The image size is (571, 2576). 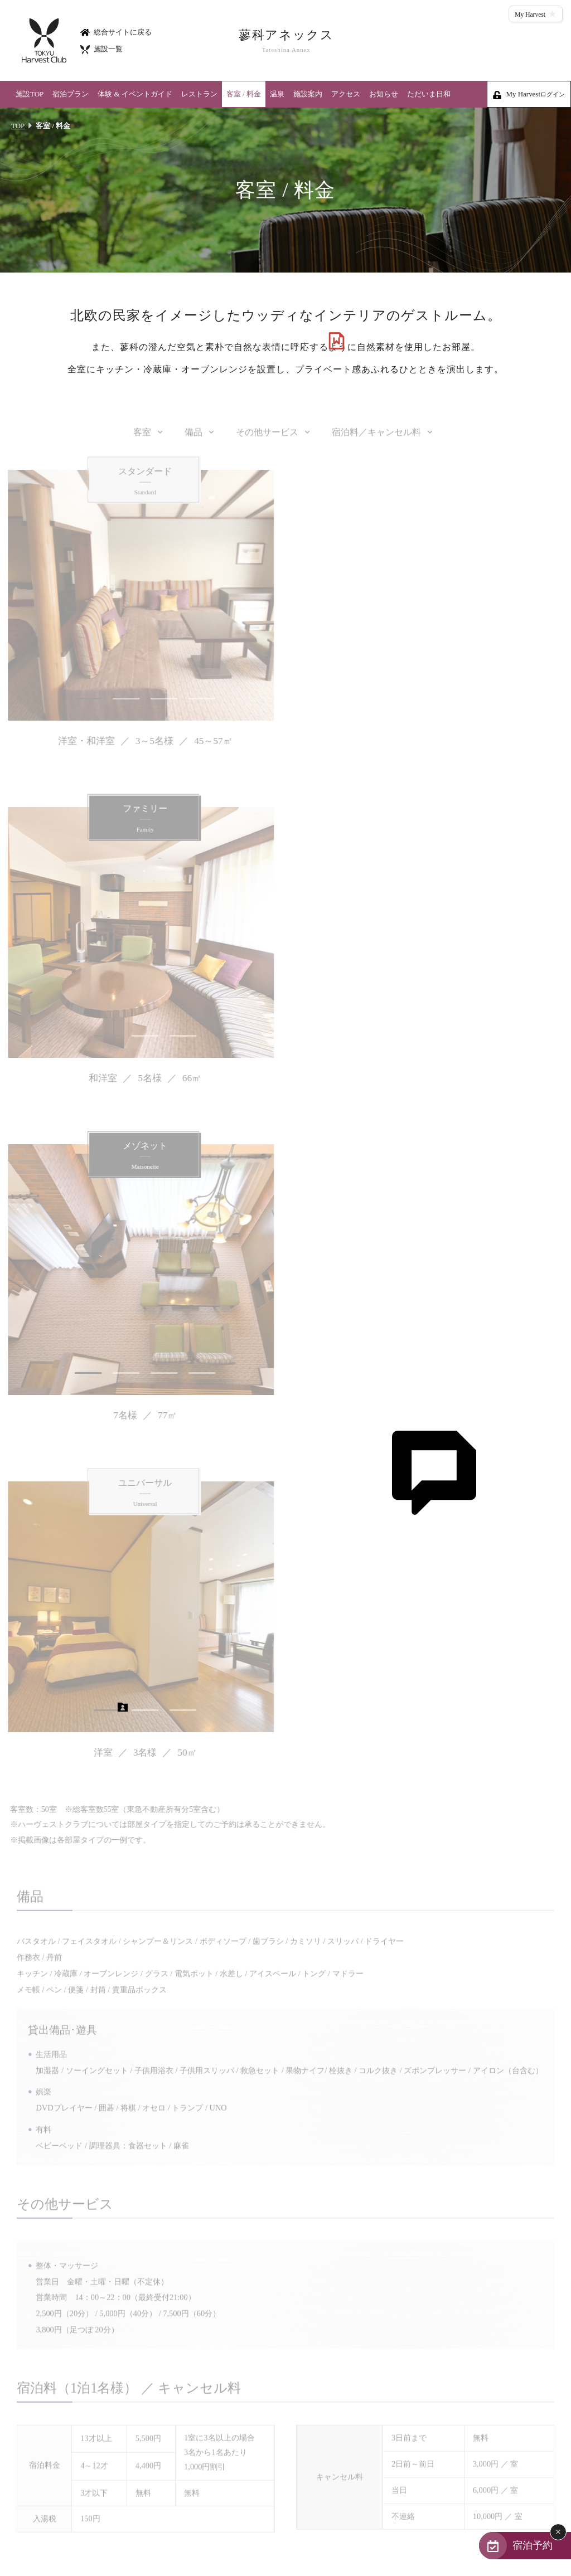 I want to click on open a Microsoft Word document, so click(x=336, y=341).